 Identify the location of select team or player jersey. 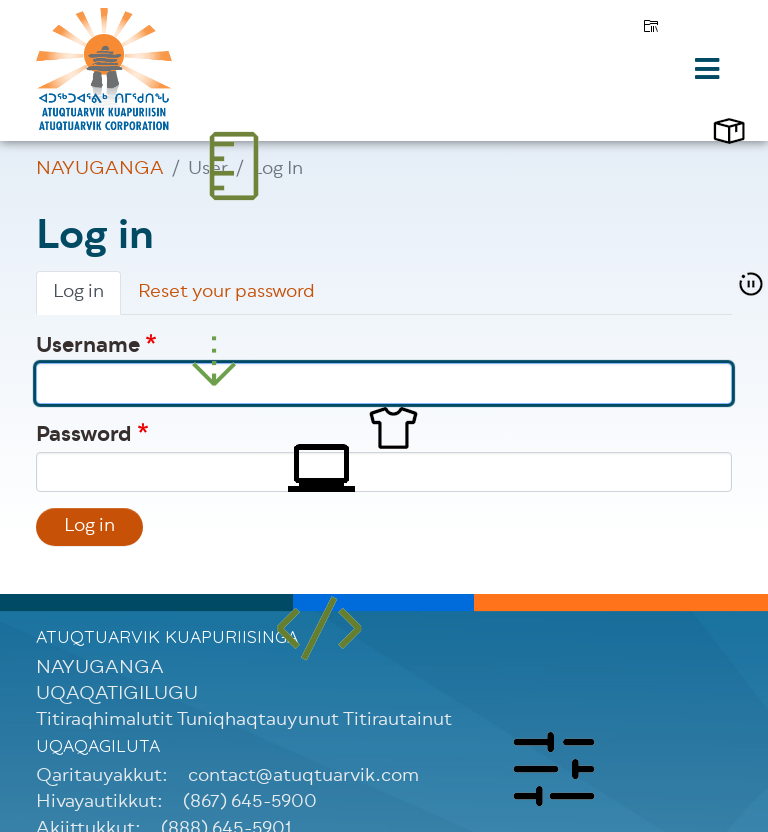
(393, 427).